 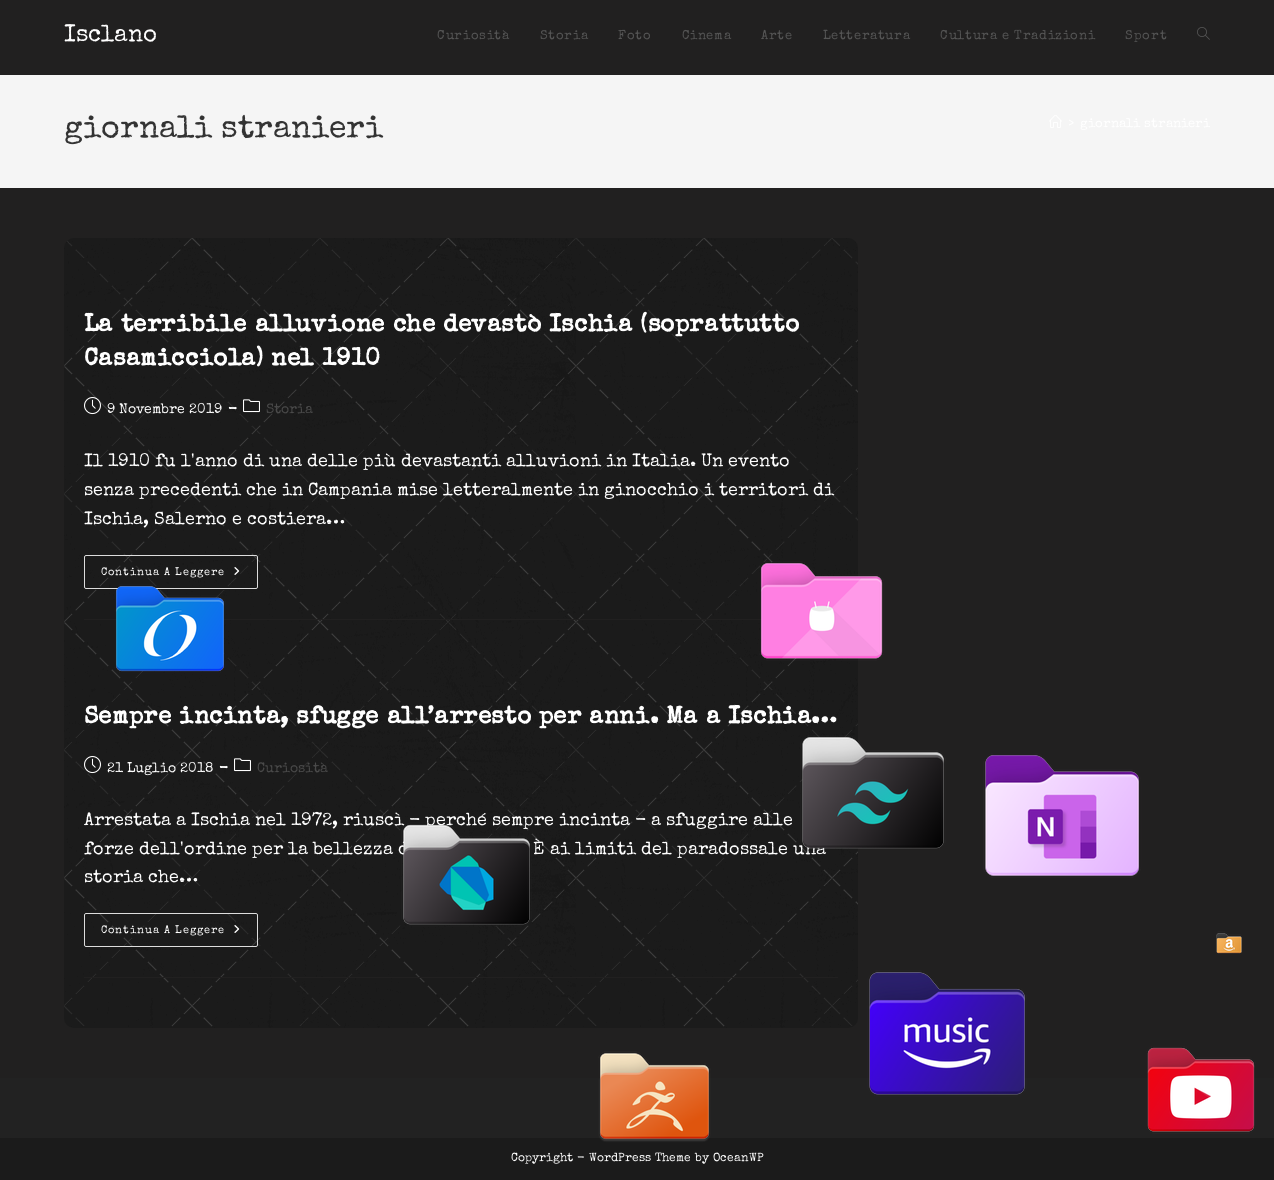 I want to click on folder containing tailwind css files, so click(x=872, y=796).